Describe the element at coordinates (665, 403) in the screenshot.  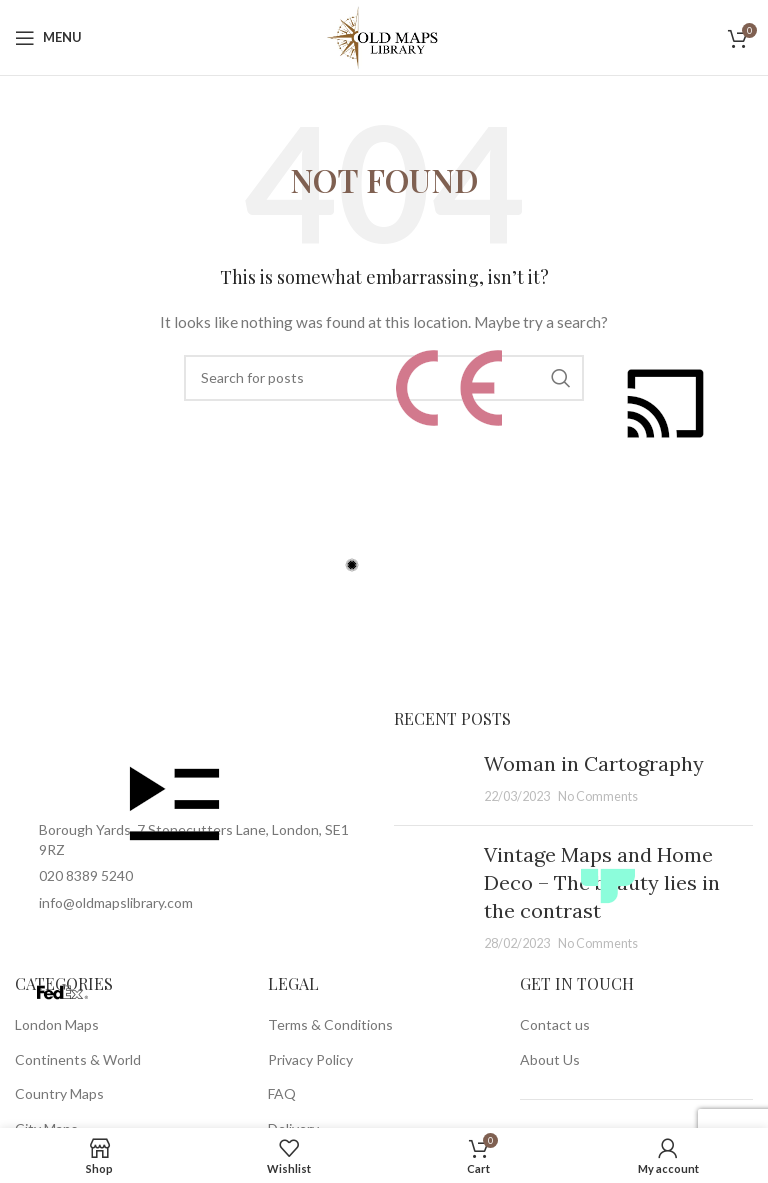
I see `cast media to a nearby device` at that location.